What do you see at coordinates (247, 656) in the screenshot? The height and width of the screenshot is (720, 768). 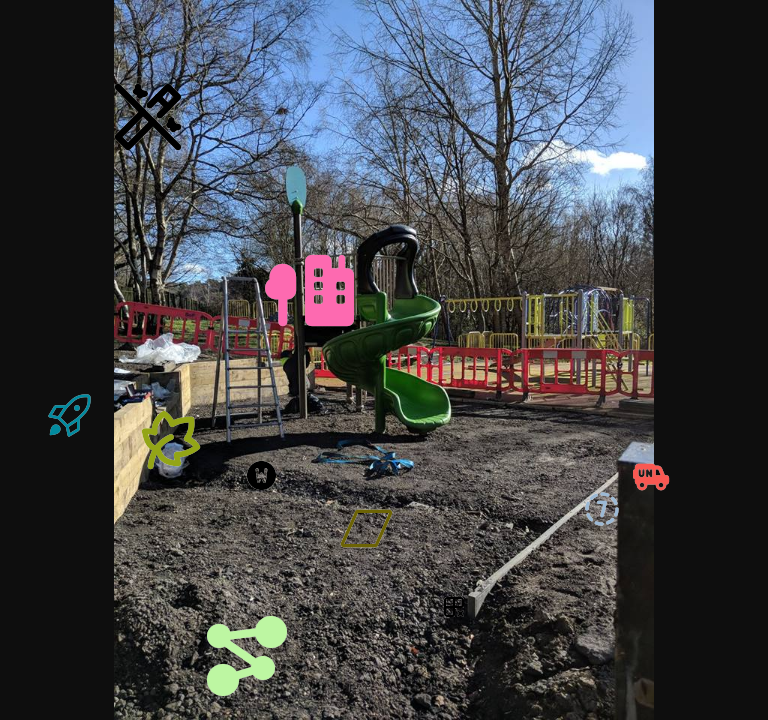 I see `share content to other apps or users` at bounding box center [247, 656].